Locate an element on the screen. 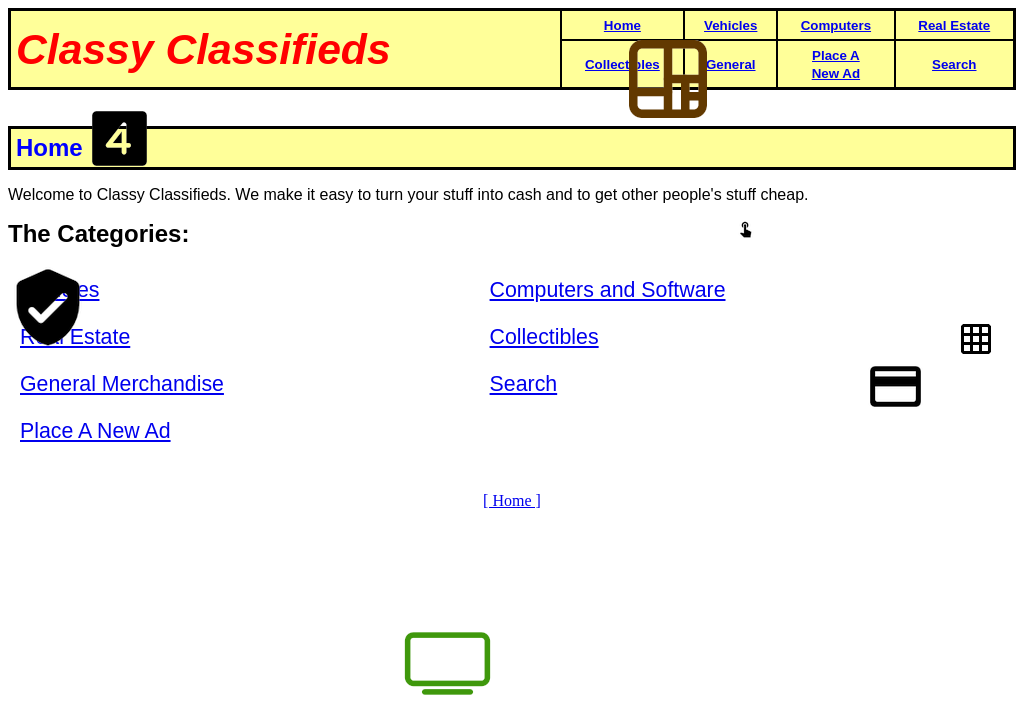 This screenshot has width=1024, height=720. tap to interact with this element is located at coordinates (746, 230).